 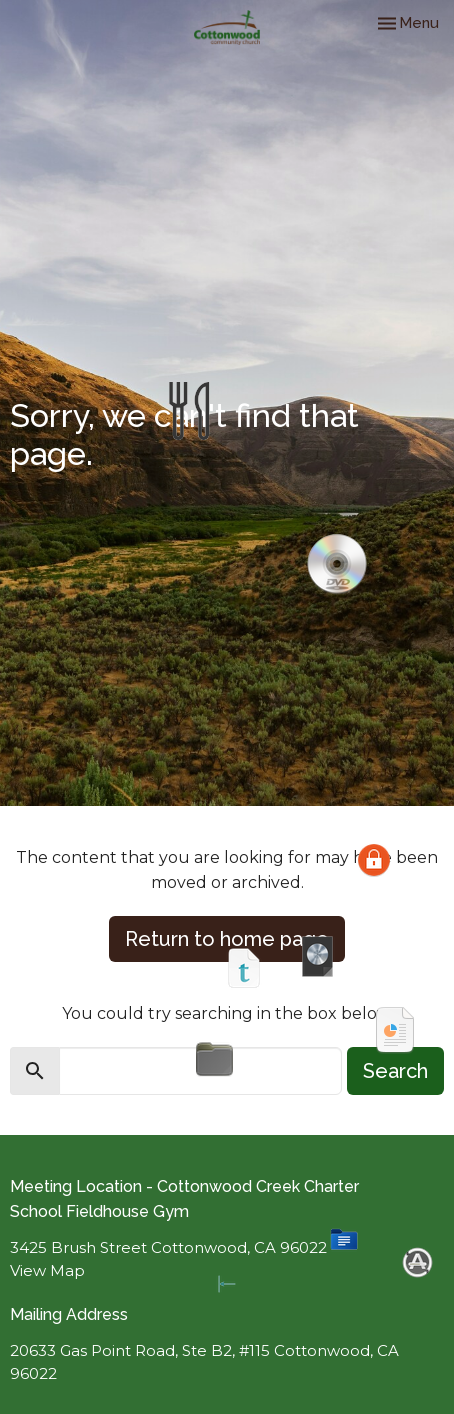 What do you see at coordinates (417, 1262) in the screenshot?
I see `open the software updater application` at bounding box center [417, 1262].